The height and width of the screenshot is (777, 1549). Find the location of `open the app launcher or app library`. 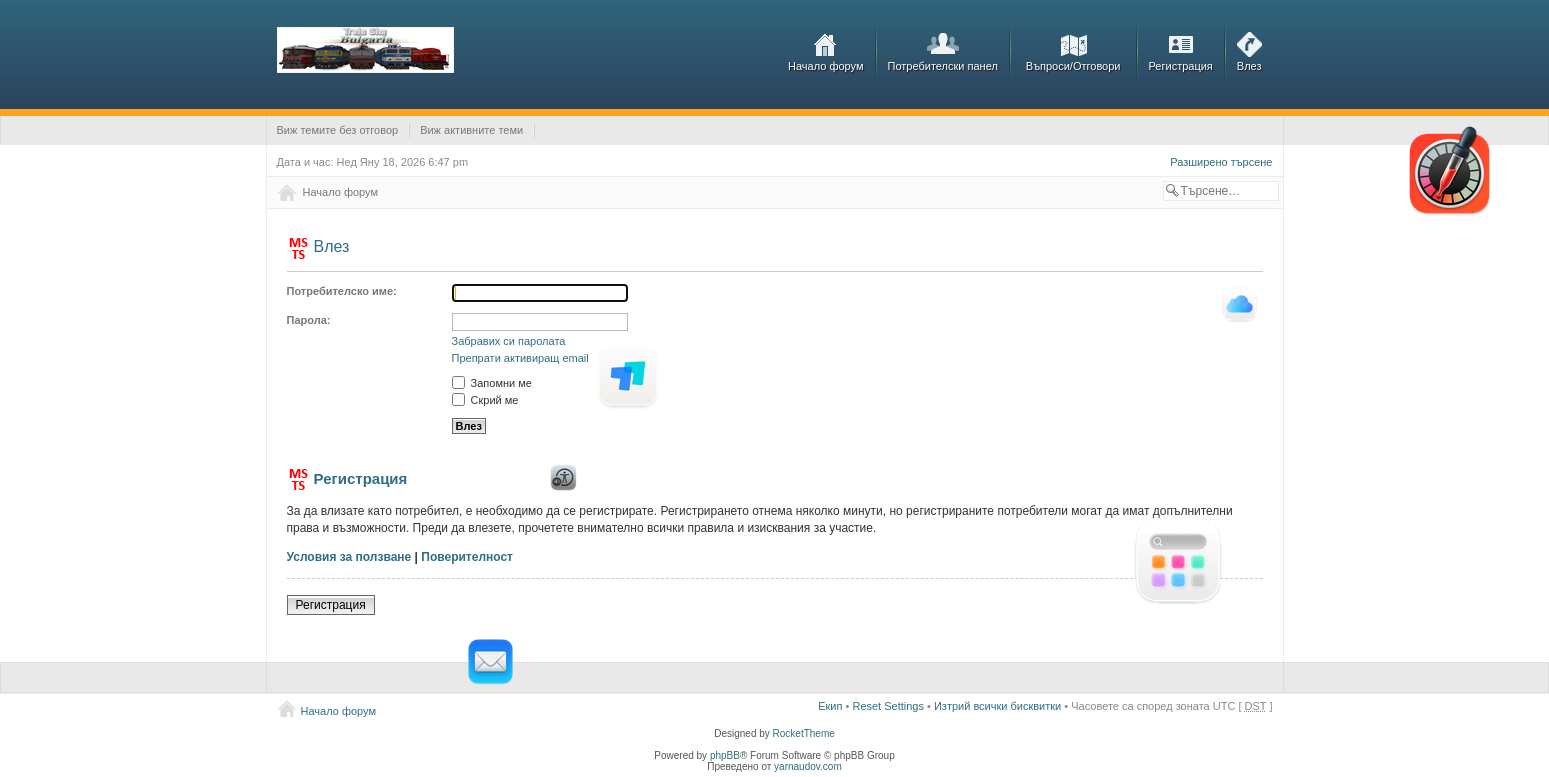

open the app launcher or app library is located at coordinates (1178, 560).